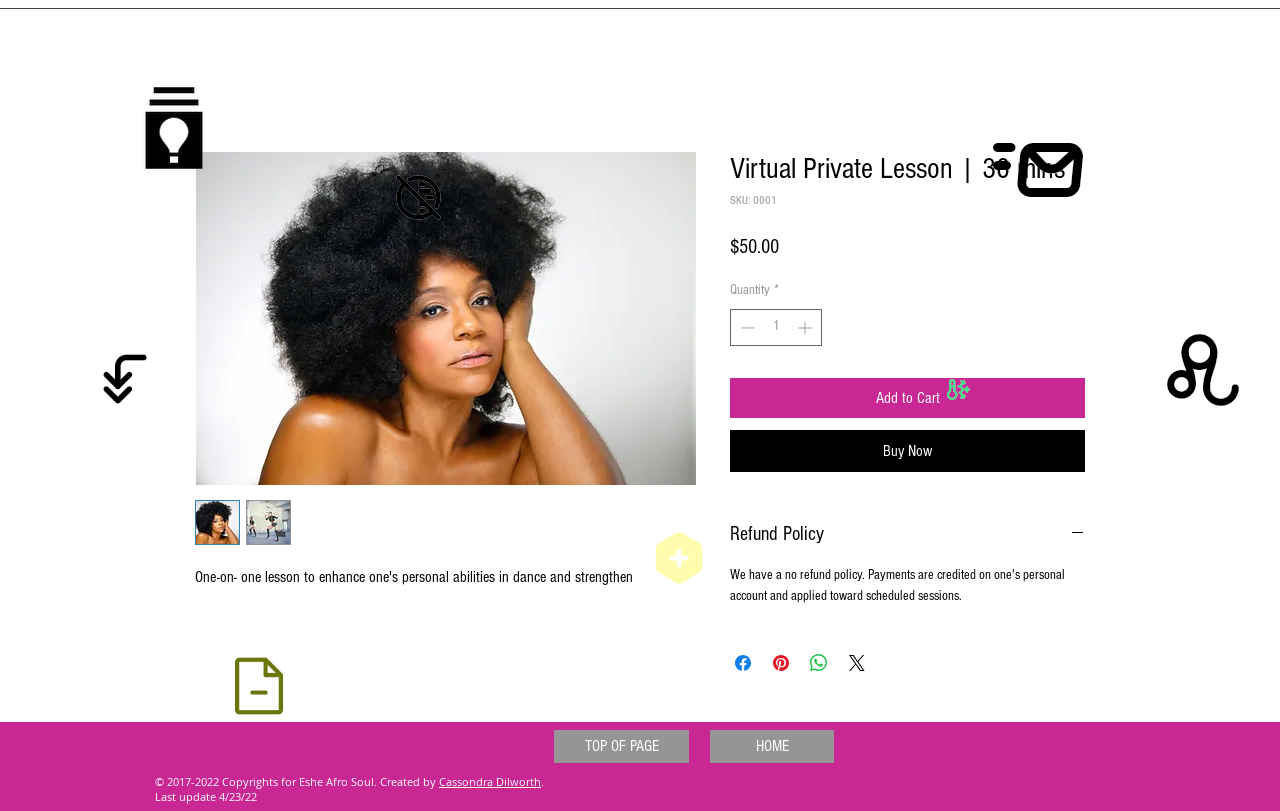 The image size is (1280, 811). Describe the element at coordinates (259, 686) in the screenshot. I see `remove a file from your selection` at that location.